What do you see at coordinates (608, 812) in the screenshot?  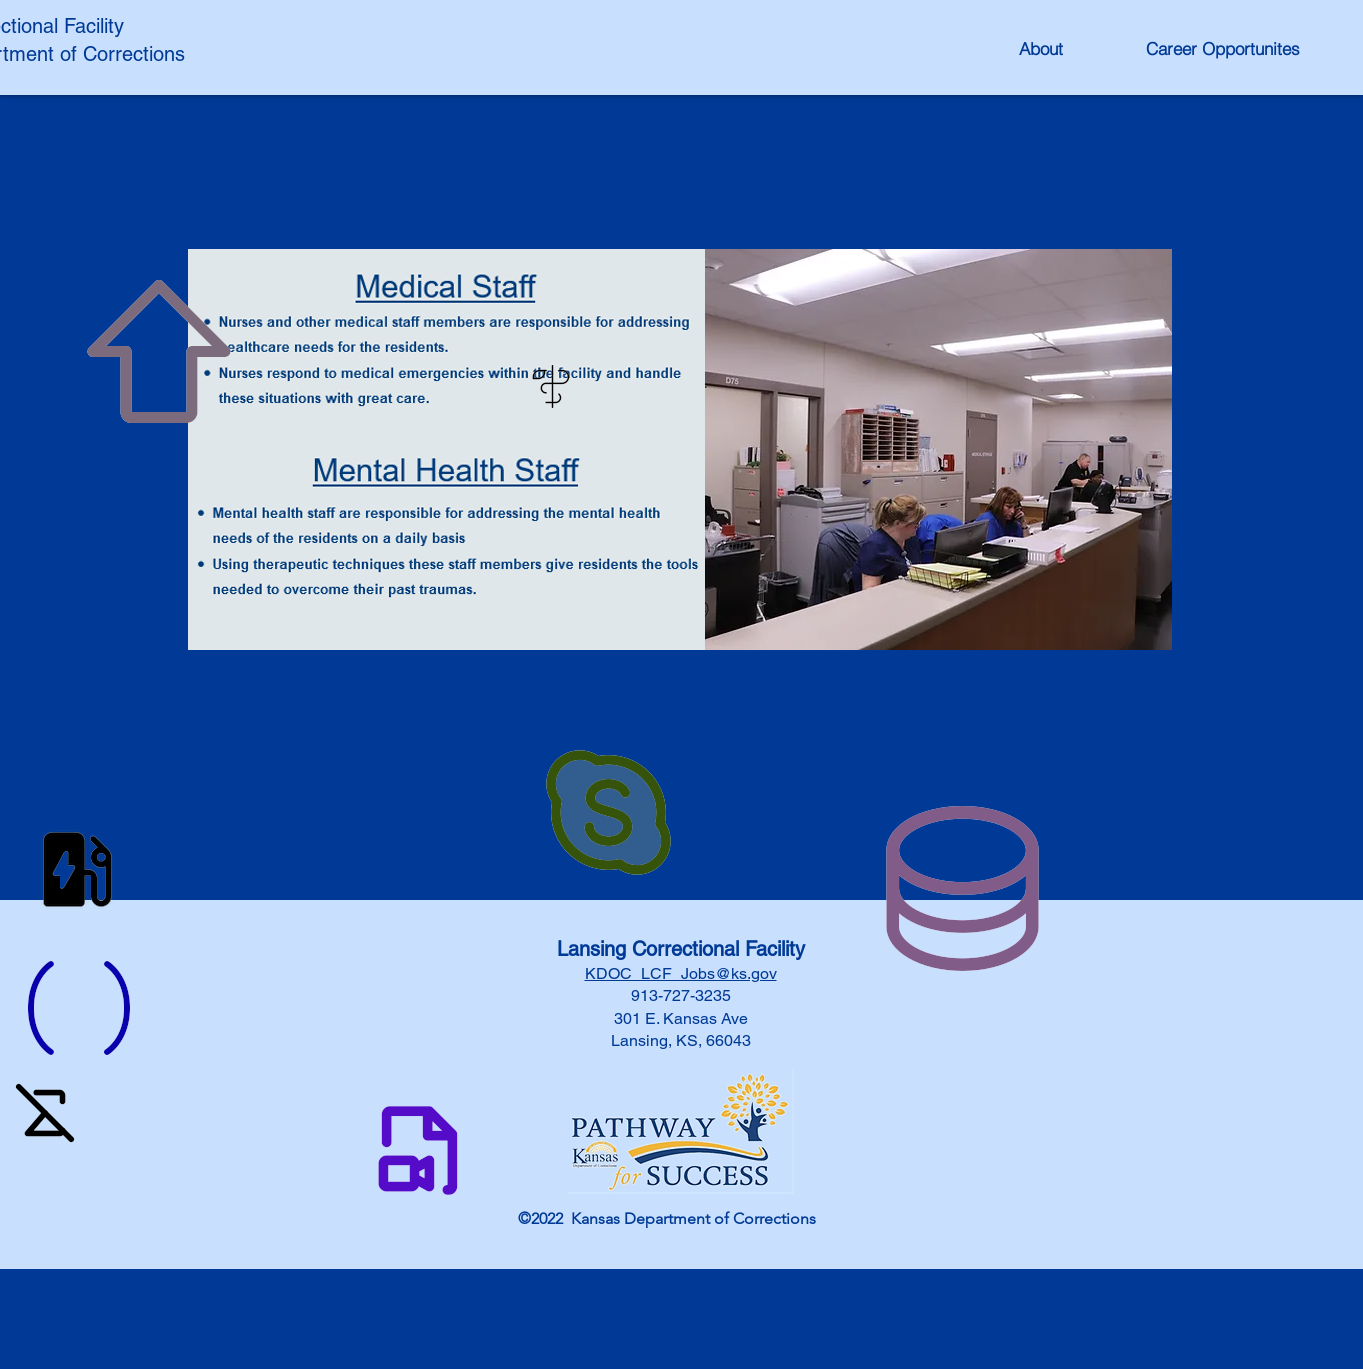 I see `open Skype app` at bounding box center [608, 812].